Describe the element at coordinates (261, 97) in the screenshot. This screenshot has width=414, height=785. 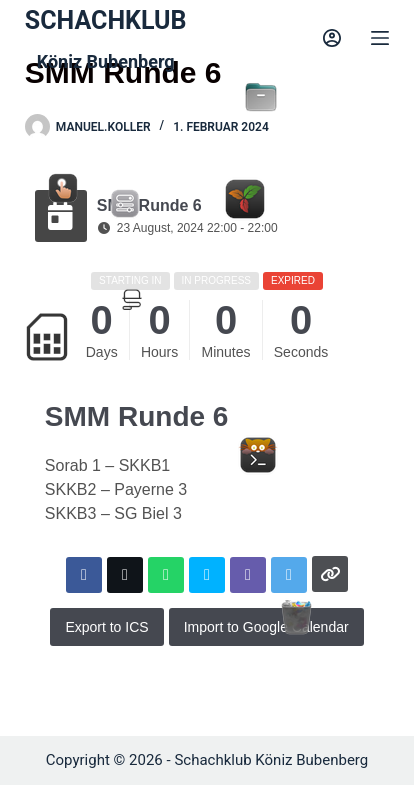
I see `open the nautilus file manager` at that location.